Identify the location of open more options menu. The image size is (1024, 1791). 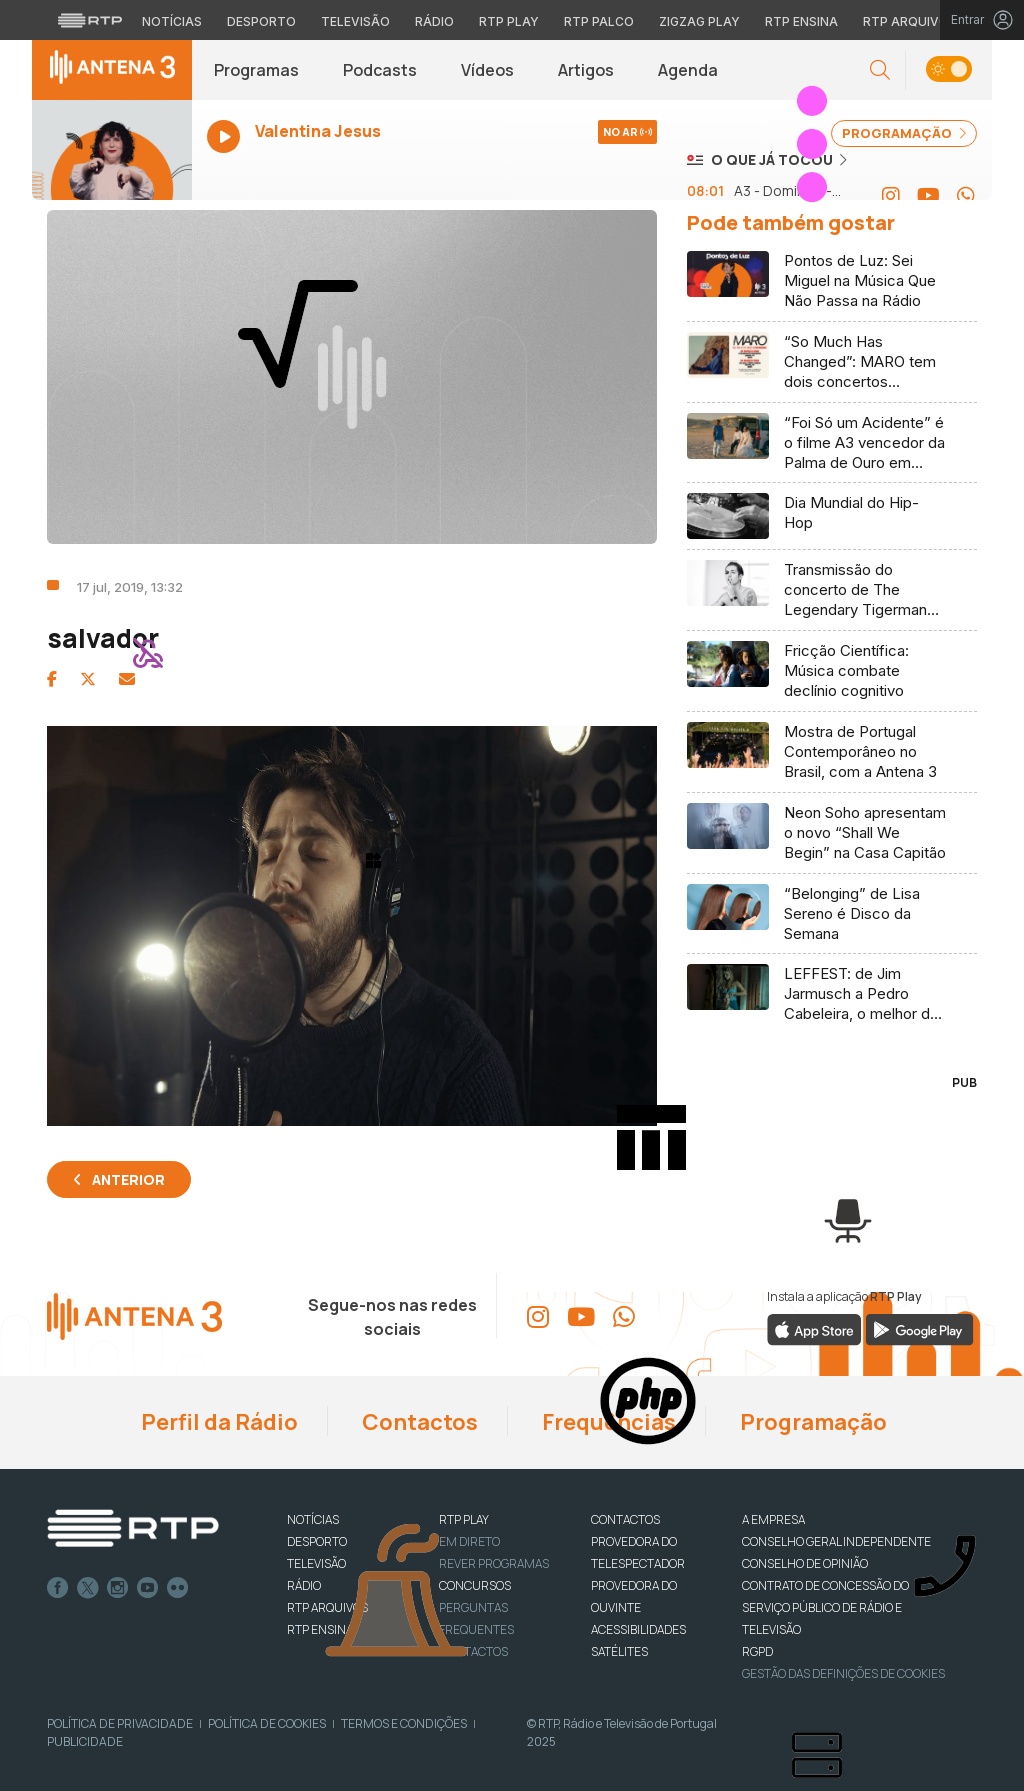
(812, 144).